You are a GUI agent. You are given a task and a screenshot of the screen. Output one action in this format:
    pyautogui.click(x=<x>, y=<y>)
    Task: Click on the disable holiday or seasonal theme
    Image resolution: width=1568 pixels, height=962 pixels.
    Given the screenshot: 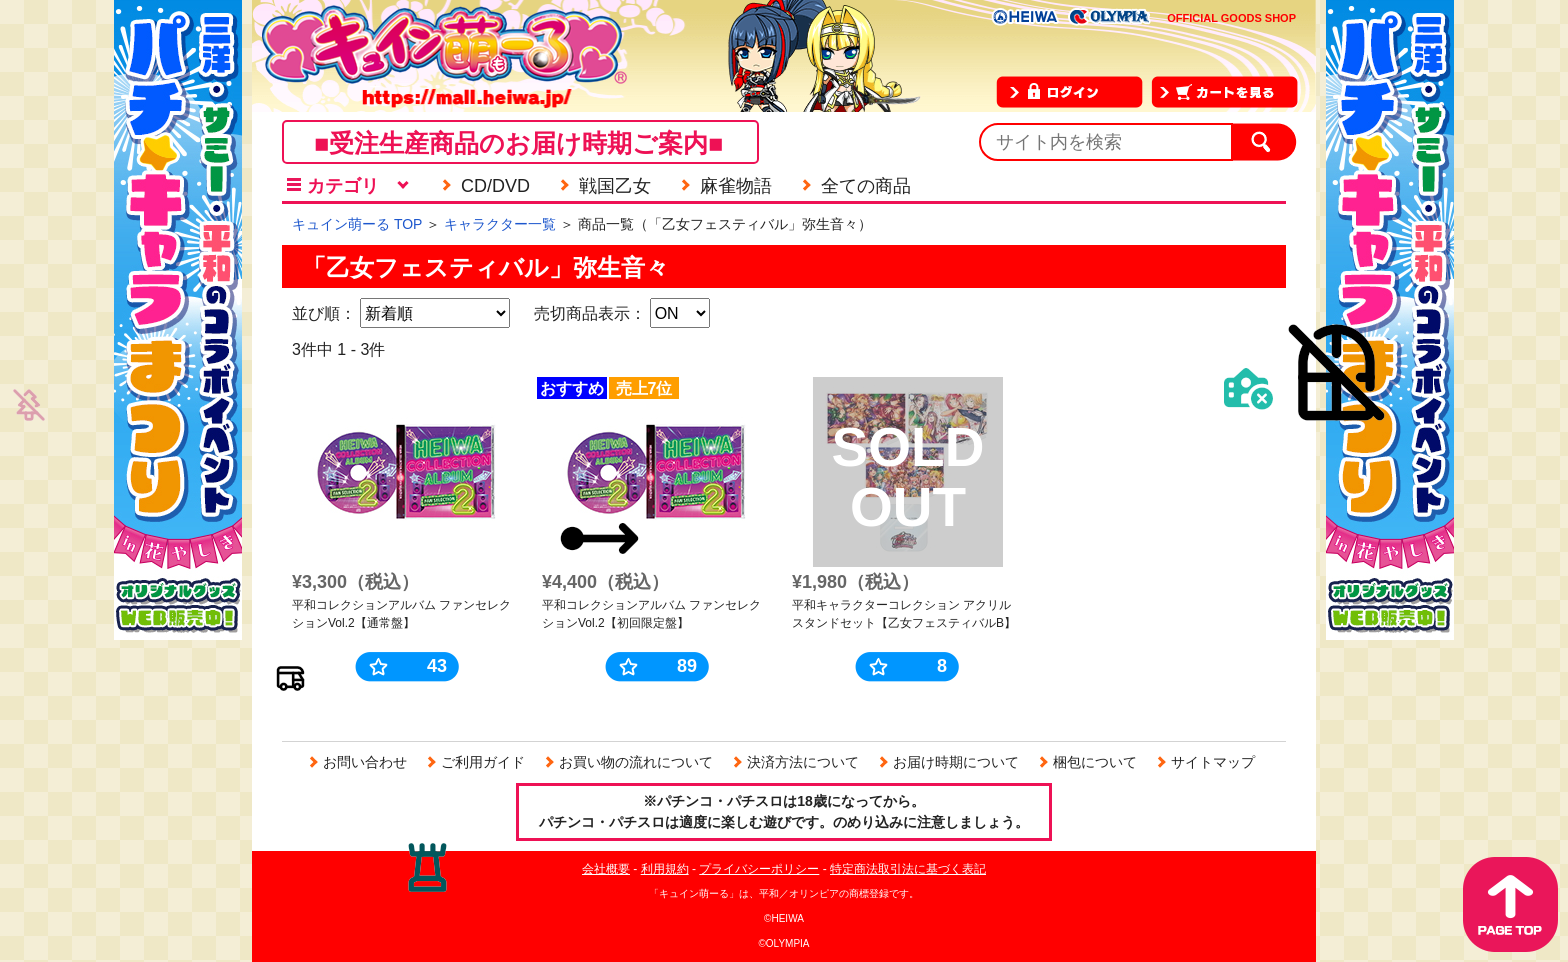 What is the action you would take?
    pyautogui.click(x=29, y=405)
    